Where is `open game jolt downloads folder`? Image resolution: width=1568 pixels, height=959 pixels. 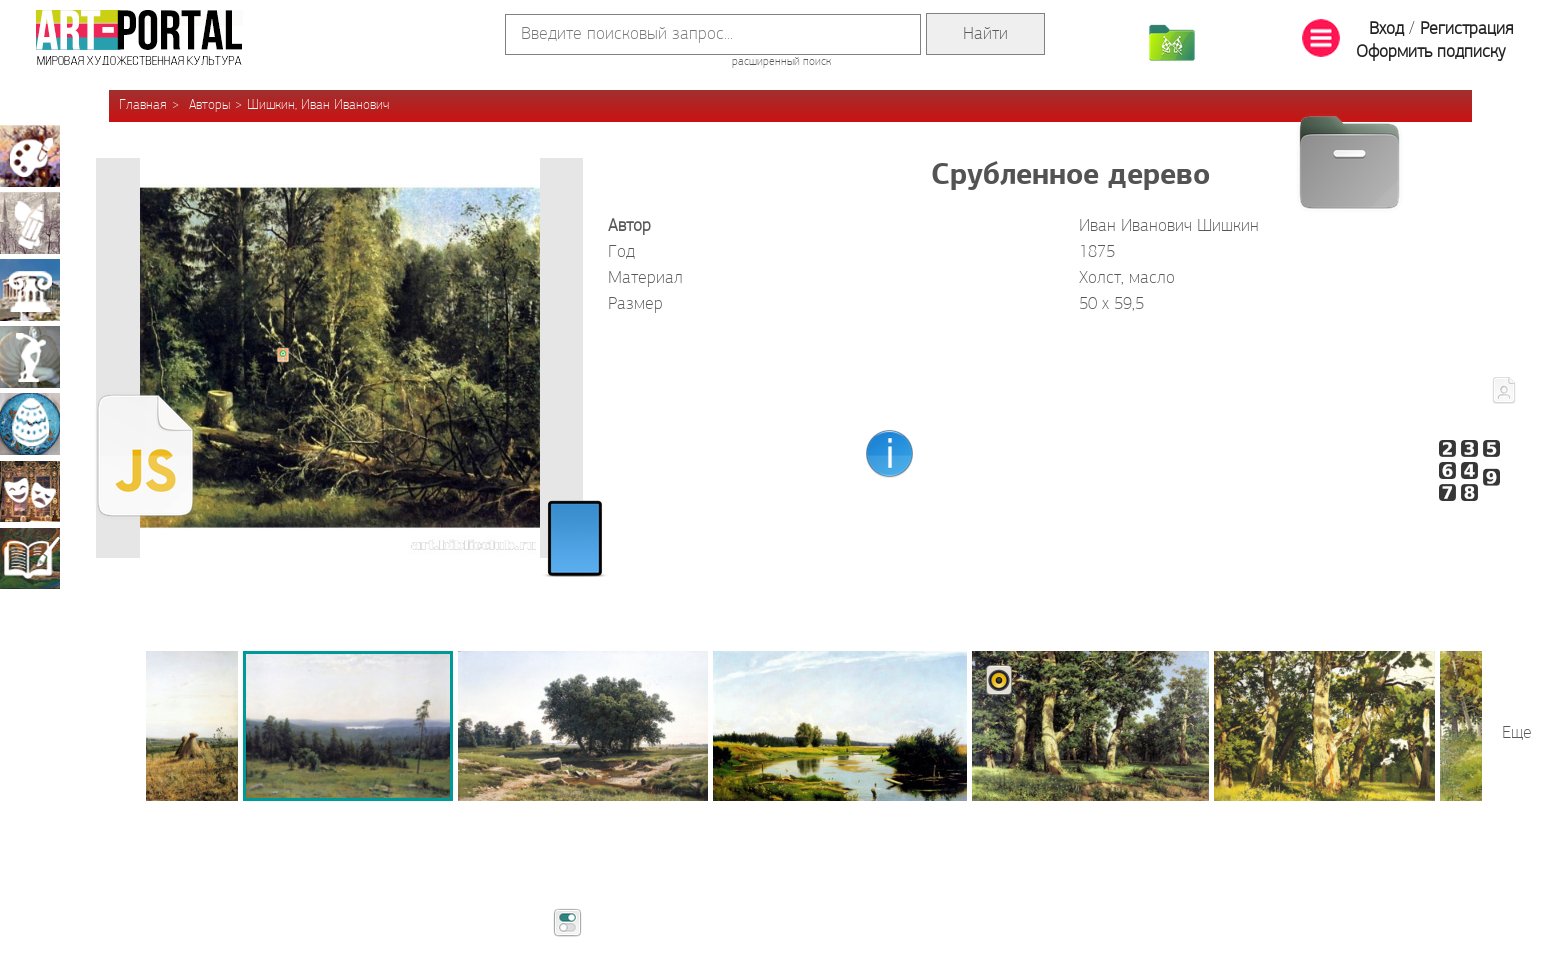
open game jolt downloads folder is located at coordinates (1172, 44).